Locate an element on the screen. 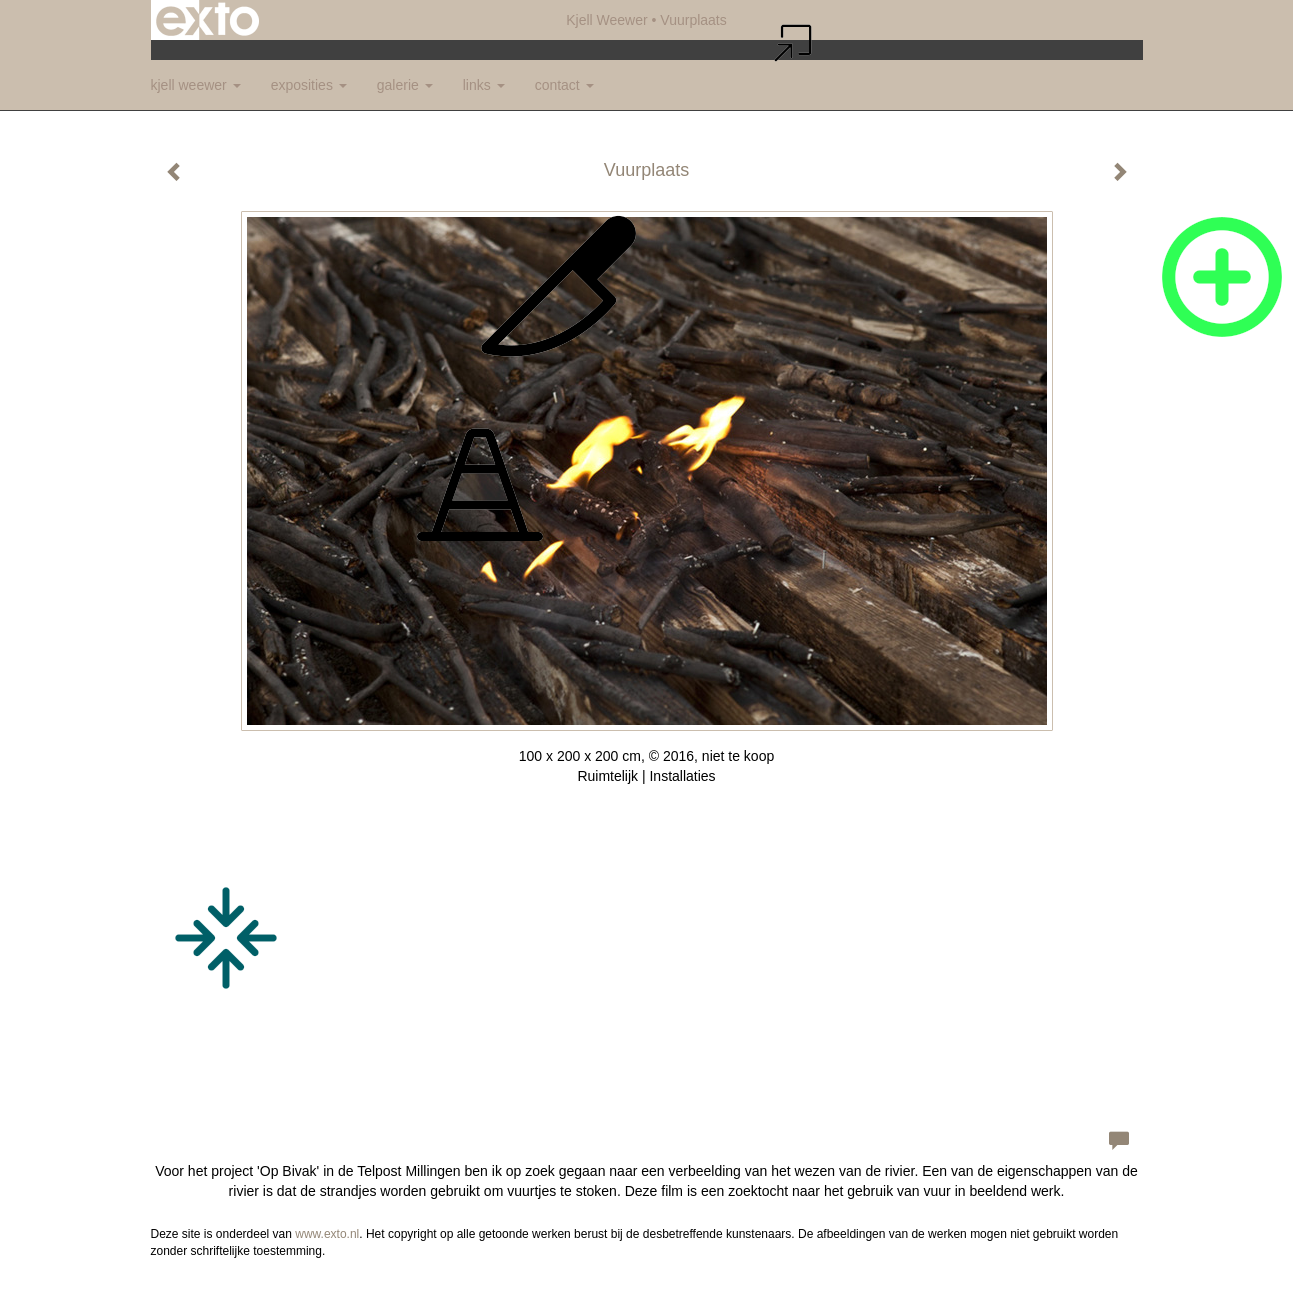 This screenshot has height=1300, width=1293. indicates area under construction or maintenance is located at coordinates (480, 487).